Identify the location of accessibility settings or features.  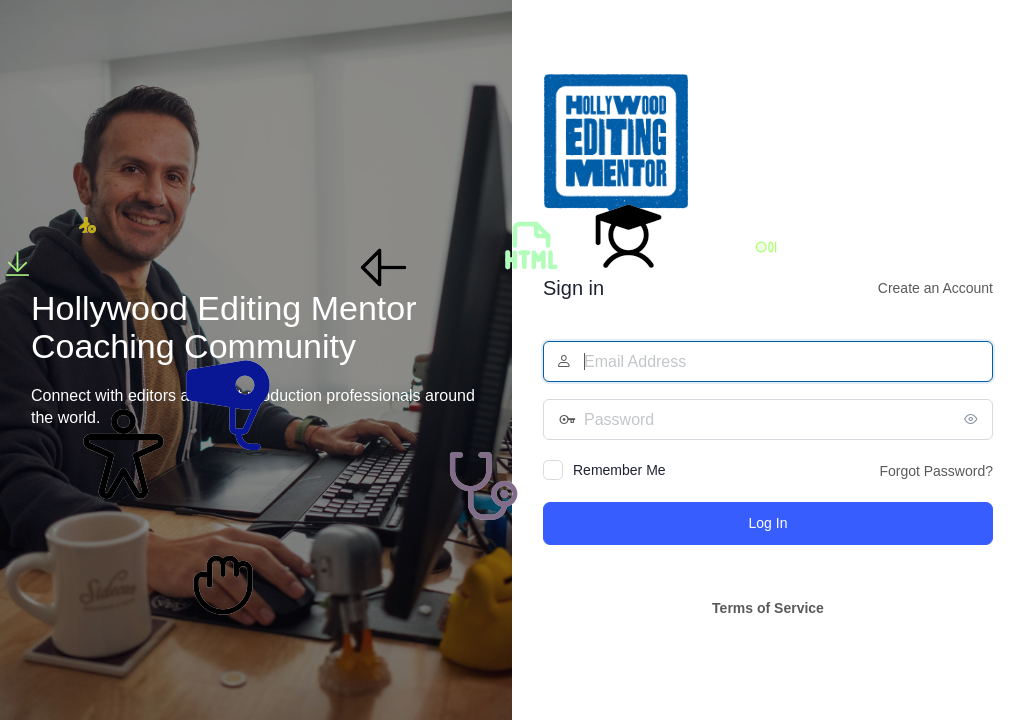
(123, 455).